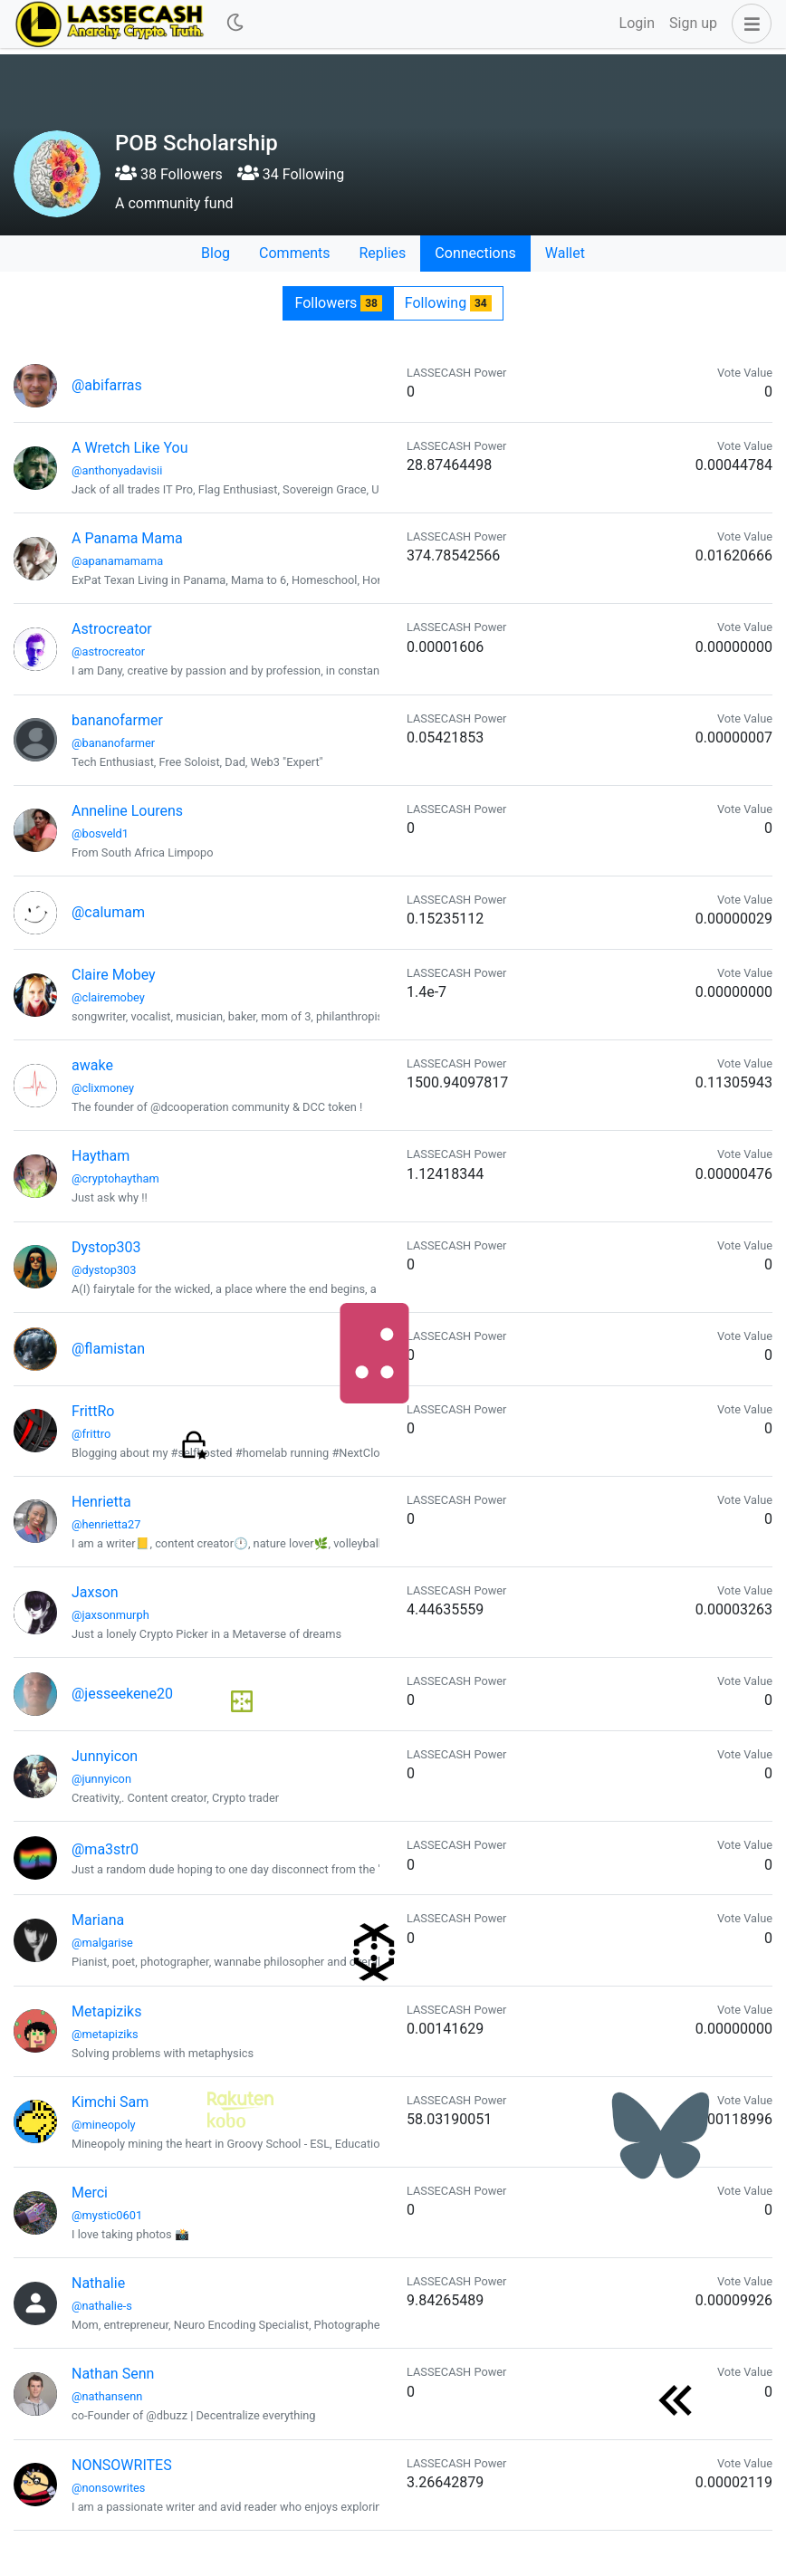  What do you see at coordinates (374, 1952) in the screenshot?
I see `google cloud dataflow service logo` at bounding box center [374, 1952].